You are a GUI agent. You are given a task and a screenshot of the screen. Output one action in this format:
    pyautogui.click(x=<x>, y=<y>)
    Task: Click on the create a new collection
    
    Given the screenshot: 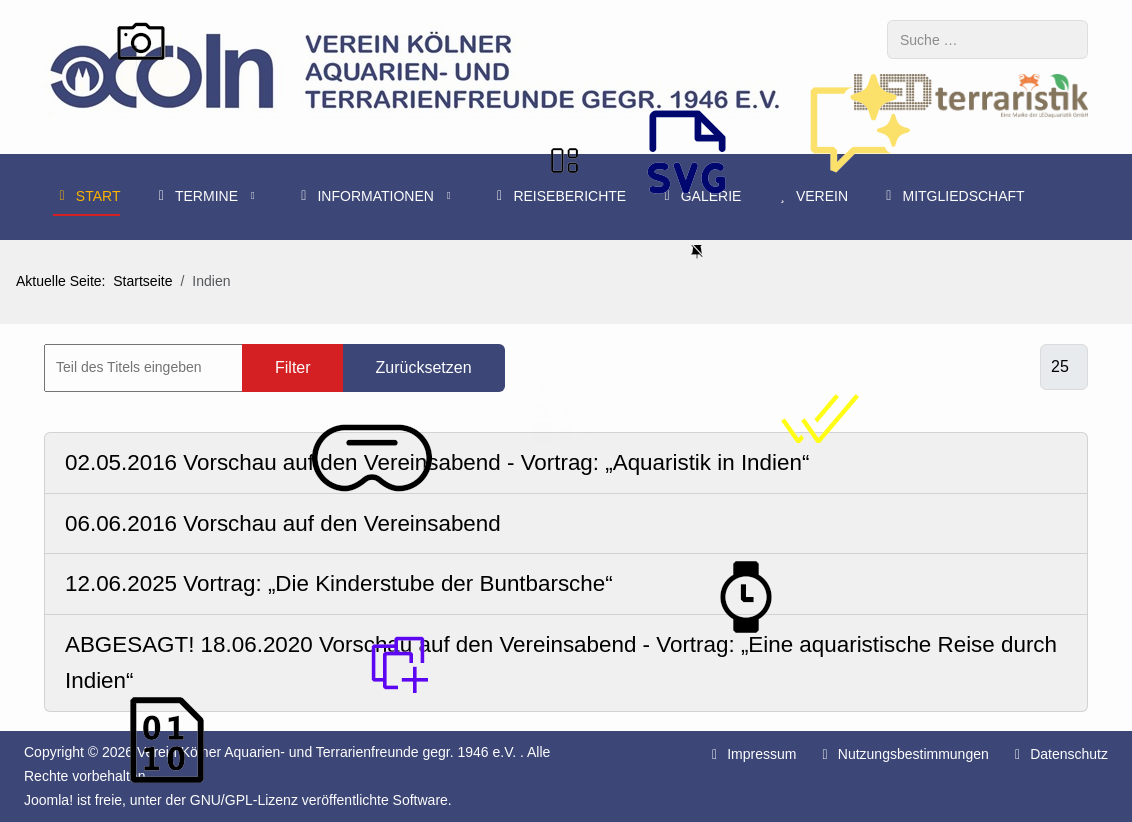 What is the action you would take?
    pyautogui.click(x=398, y=663)
    